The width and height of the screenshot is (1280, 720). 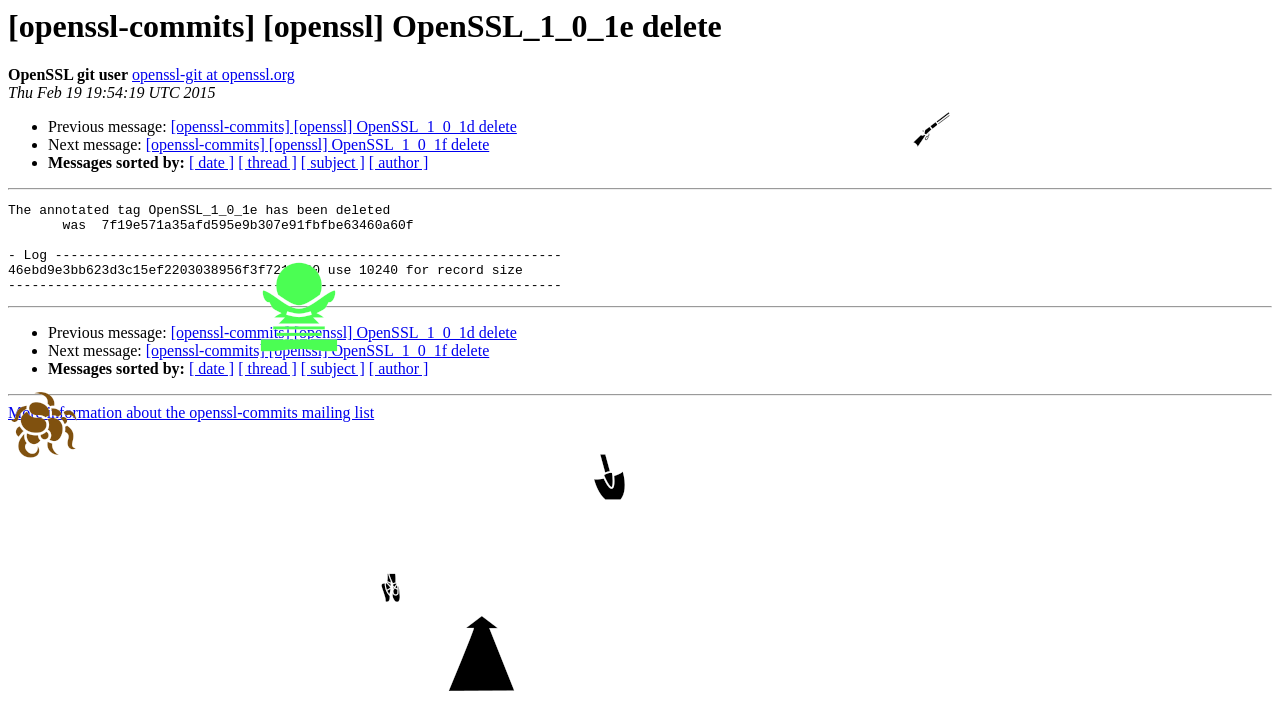 What do you see at coordinates (43, 424) in the screenshot?
I see `indicates an infested or corrupted enemy type` at bounding box center [43, 424].